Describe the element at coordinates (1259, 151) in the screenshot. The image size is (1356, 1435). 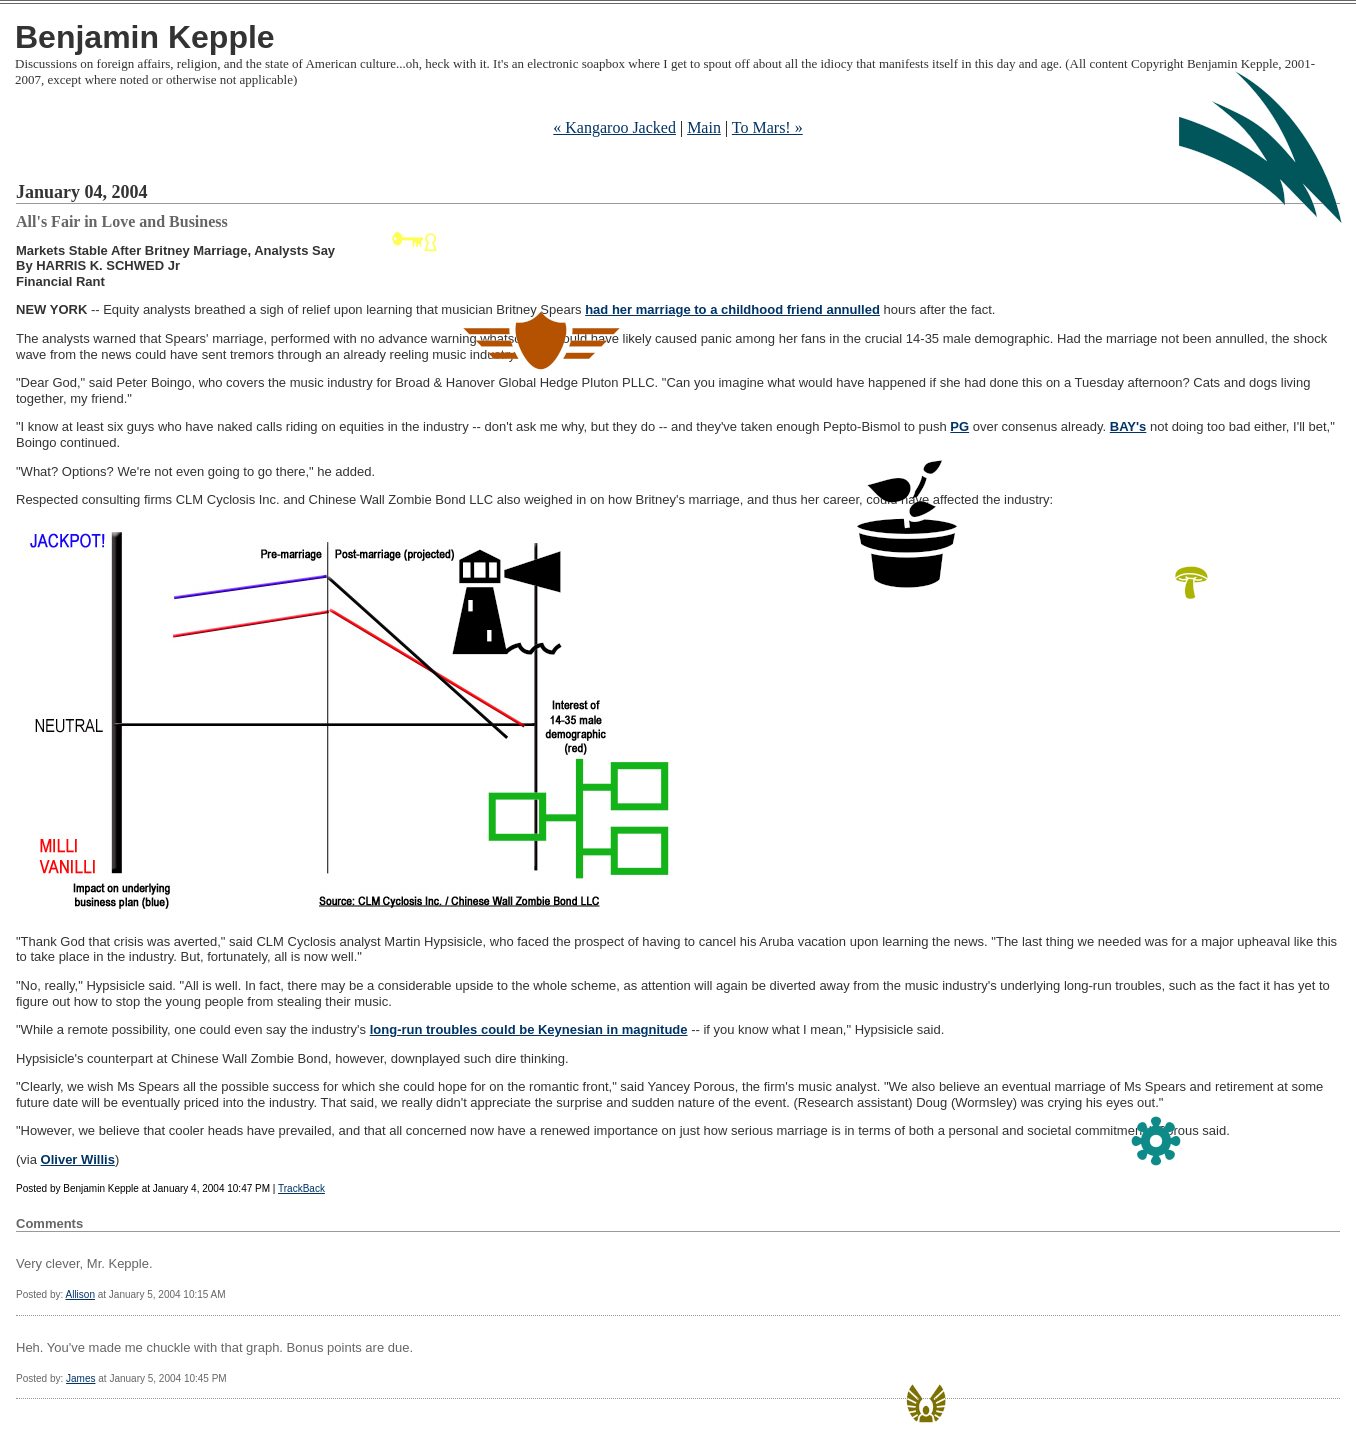
I see `indicates wind or air movement effect` at that location.